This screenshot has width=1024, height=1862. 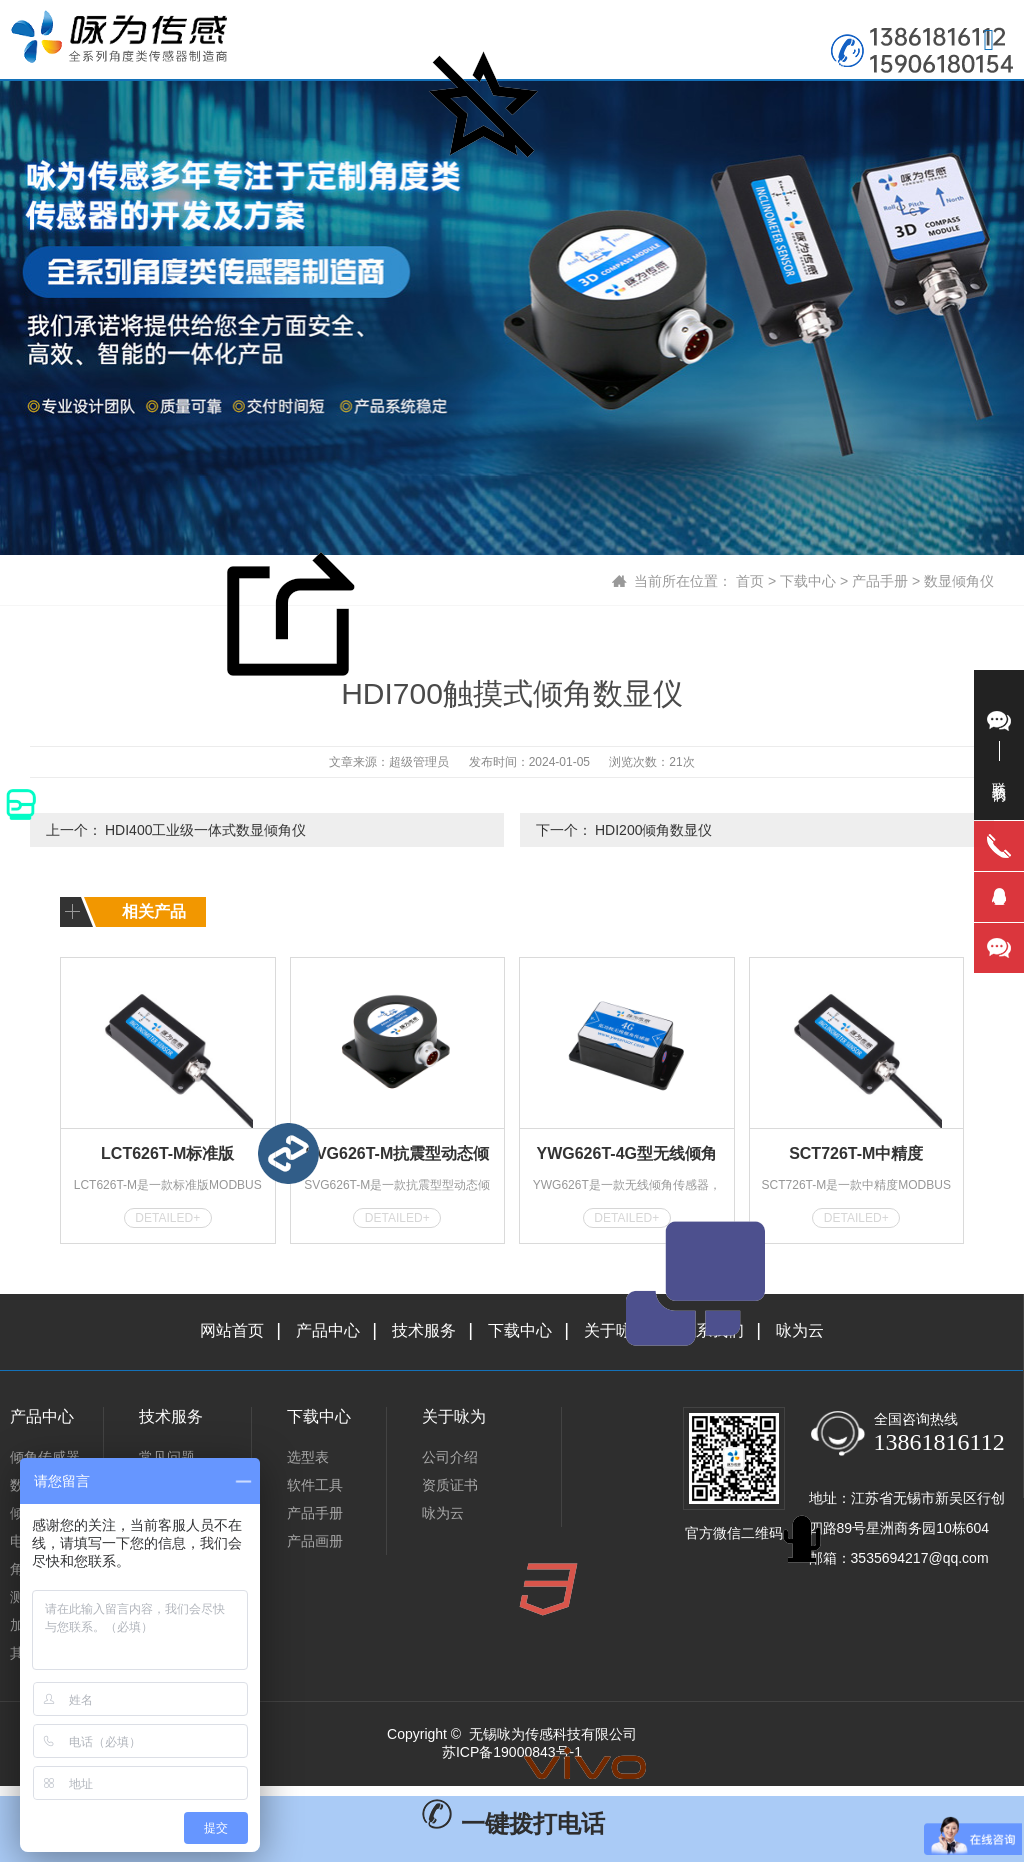 What do you see at coordinates (20, 804) in the screenshot?
I see `boxing or combat sports category` at bounding box center [20, 804].